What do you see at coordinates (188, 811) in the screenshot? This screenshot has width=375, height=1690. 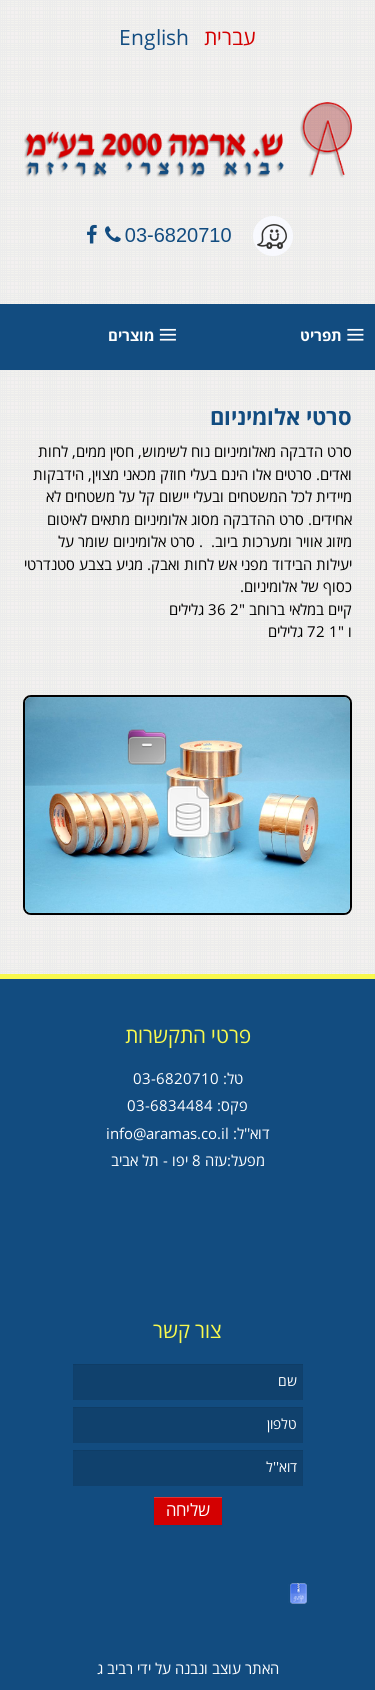 I see `open a SQL database file` at bounding box center [188, 811].